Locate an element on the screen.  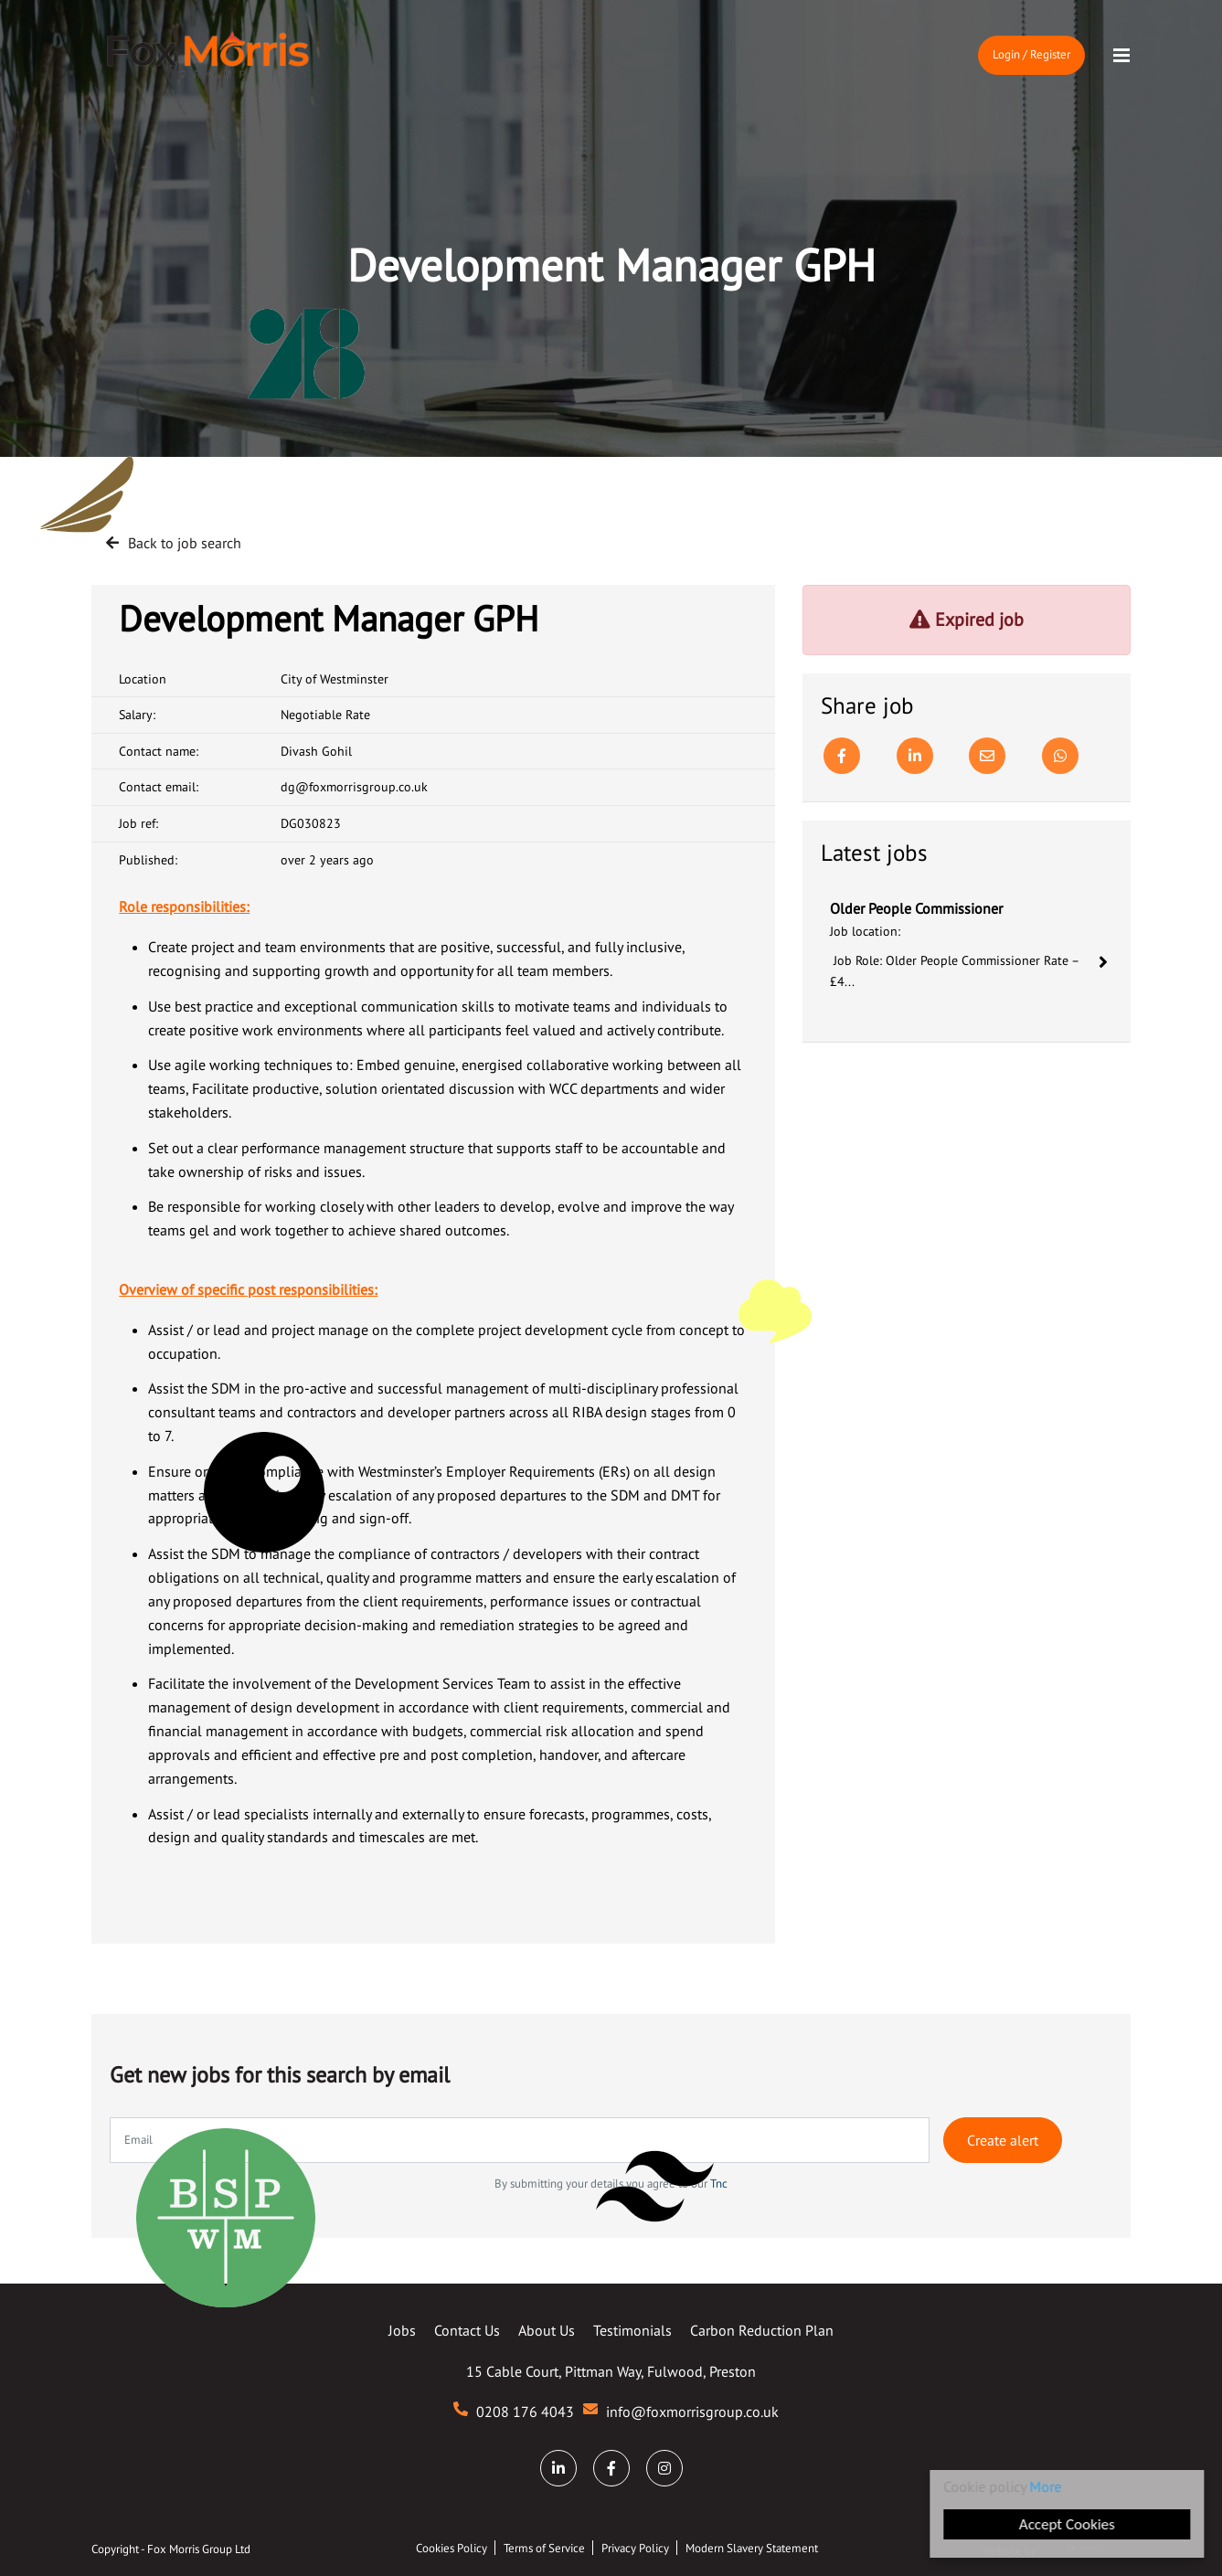
open inoreader rss feed reader is located at coordinates (264, 1492).